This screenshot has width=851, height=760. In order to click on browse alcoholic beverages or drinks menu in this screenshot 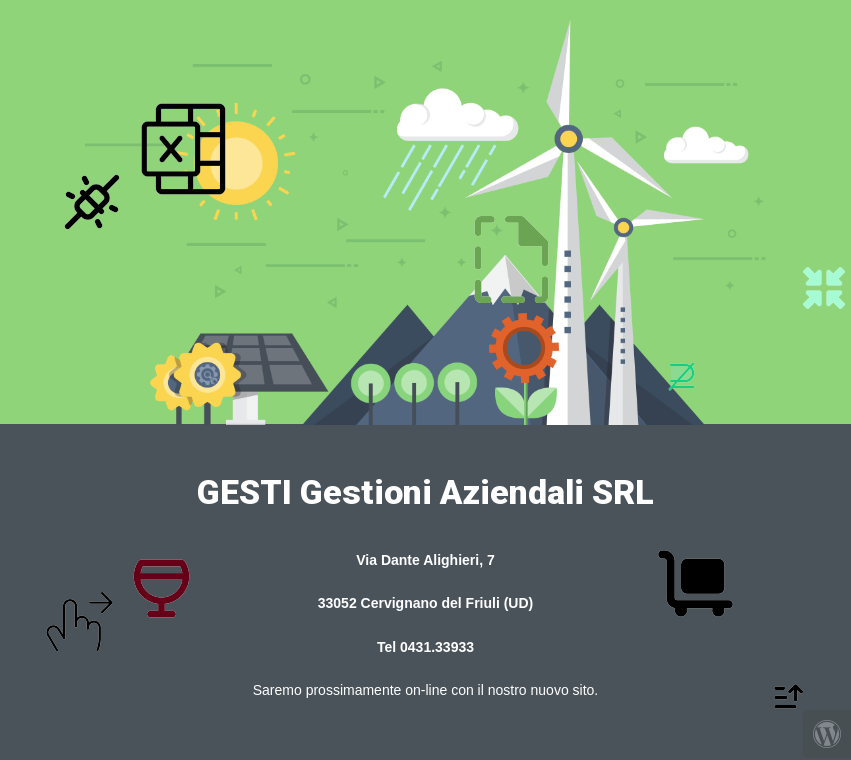, I will do `click(161, 587)`.